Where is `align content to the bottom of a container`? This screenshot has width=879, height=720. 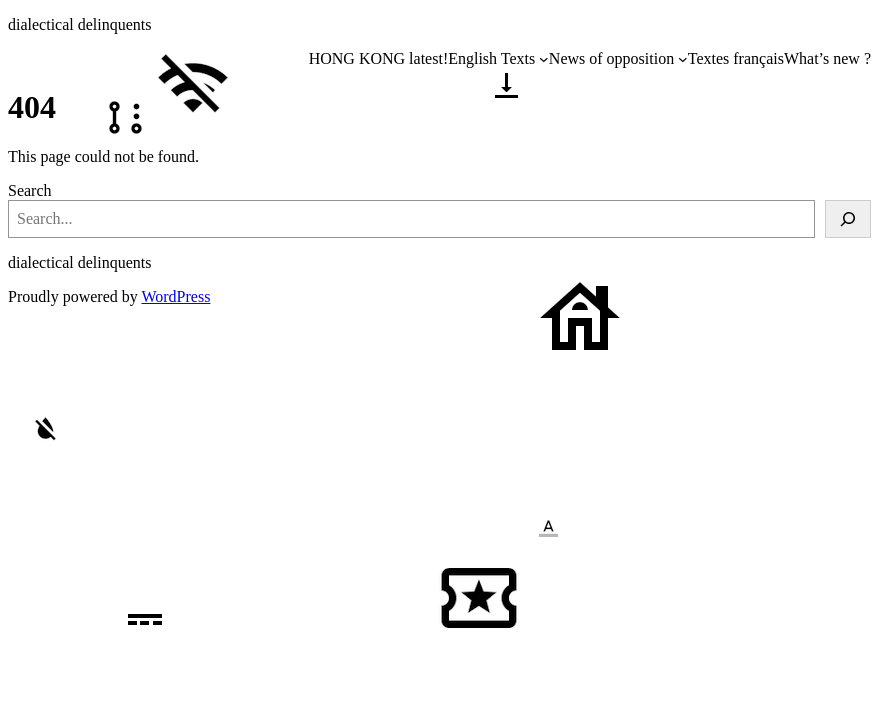
align content to the bottom of a container is located at coordinates (506, 85).